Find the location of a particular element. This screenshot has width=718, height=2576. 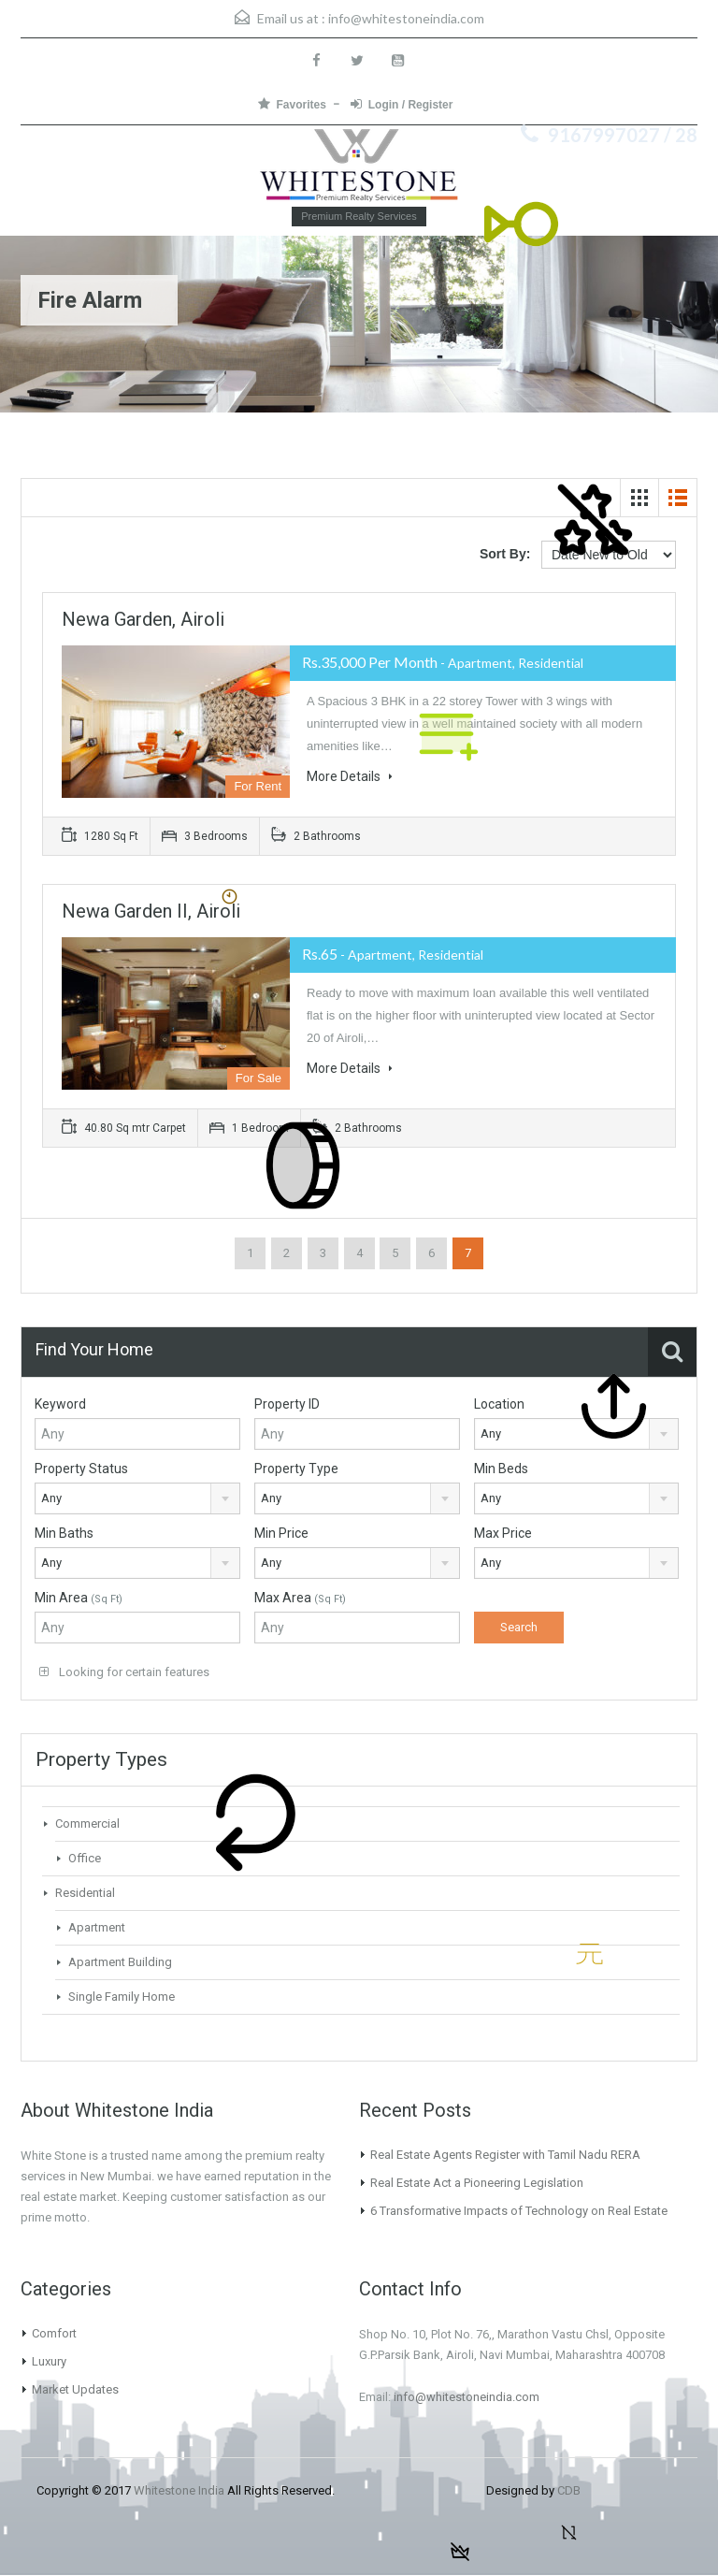

repeat or iterate through a process is located at coordinates (255, 1822).